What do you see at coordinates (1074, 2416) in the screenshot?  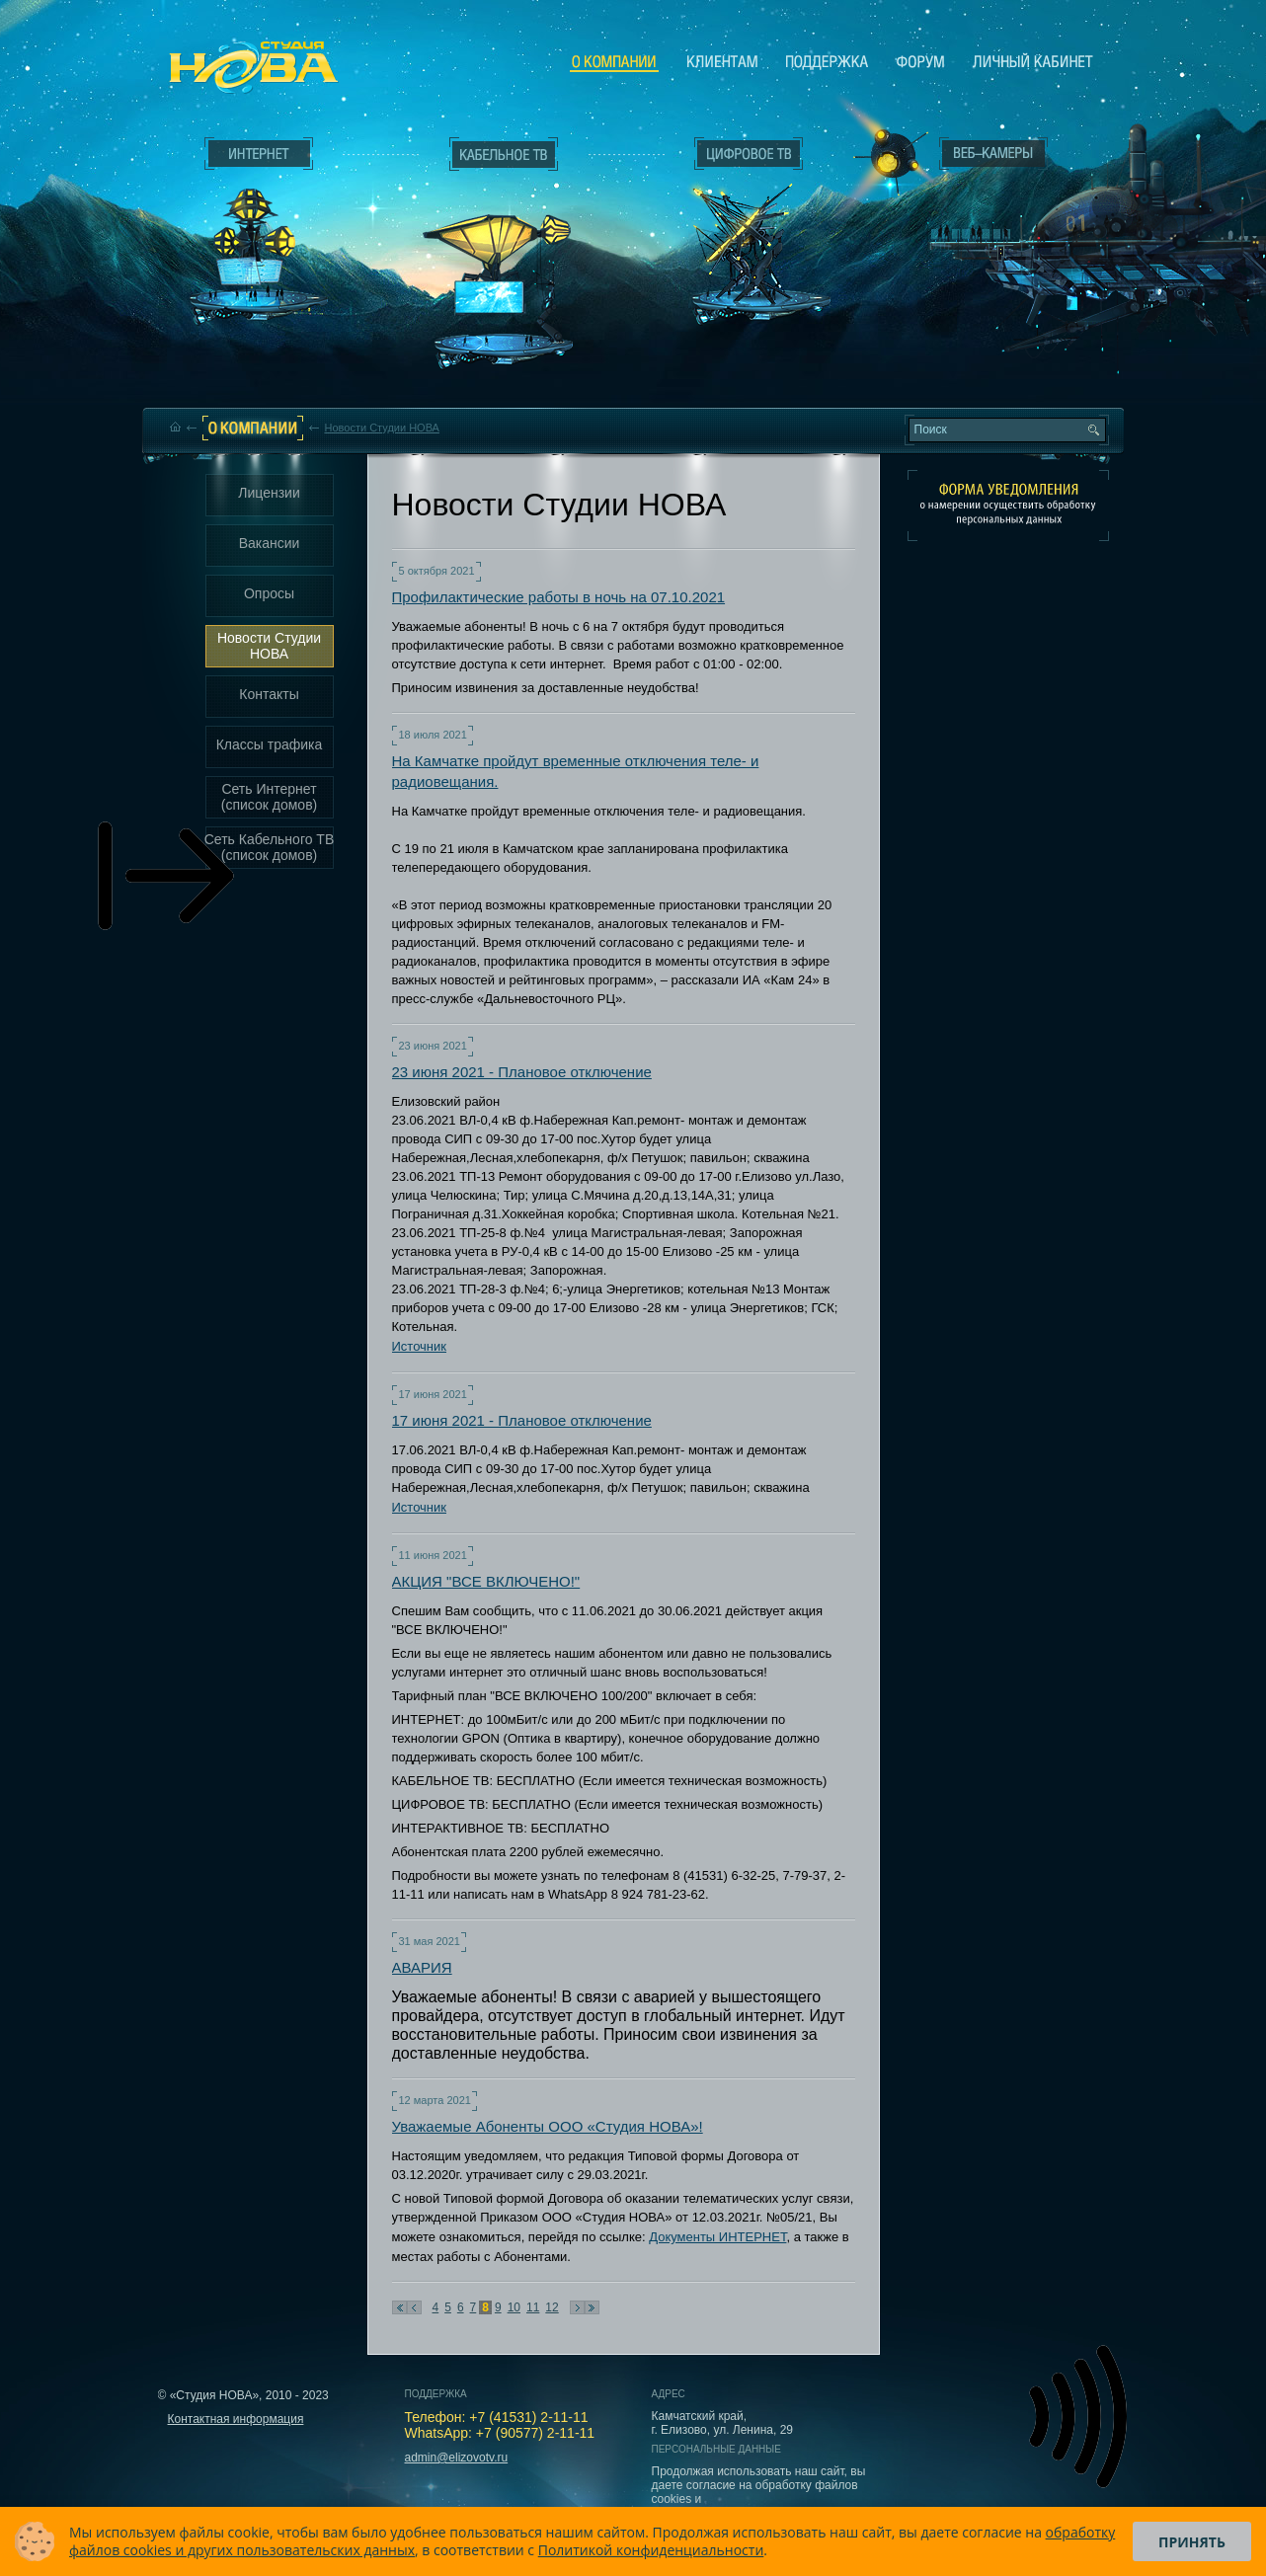 I see `tap to pay or use contactless payment` at bounding box center [1074, 2416].